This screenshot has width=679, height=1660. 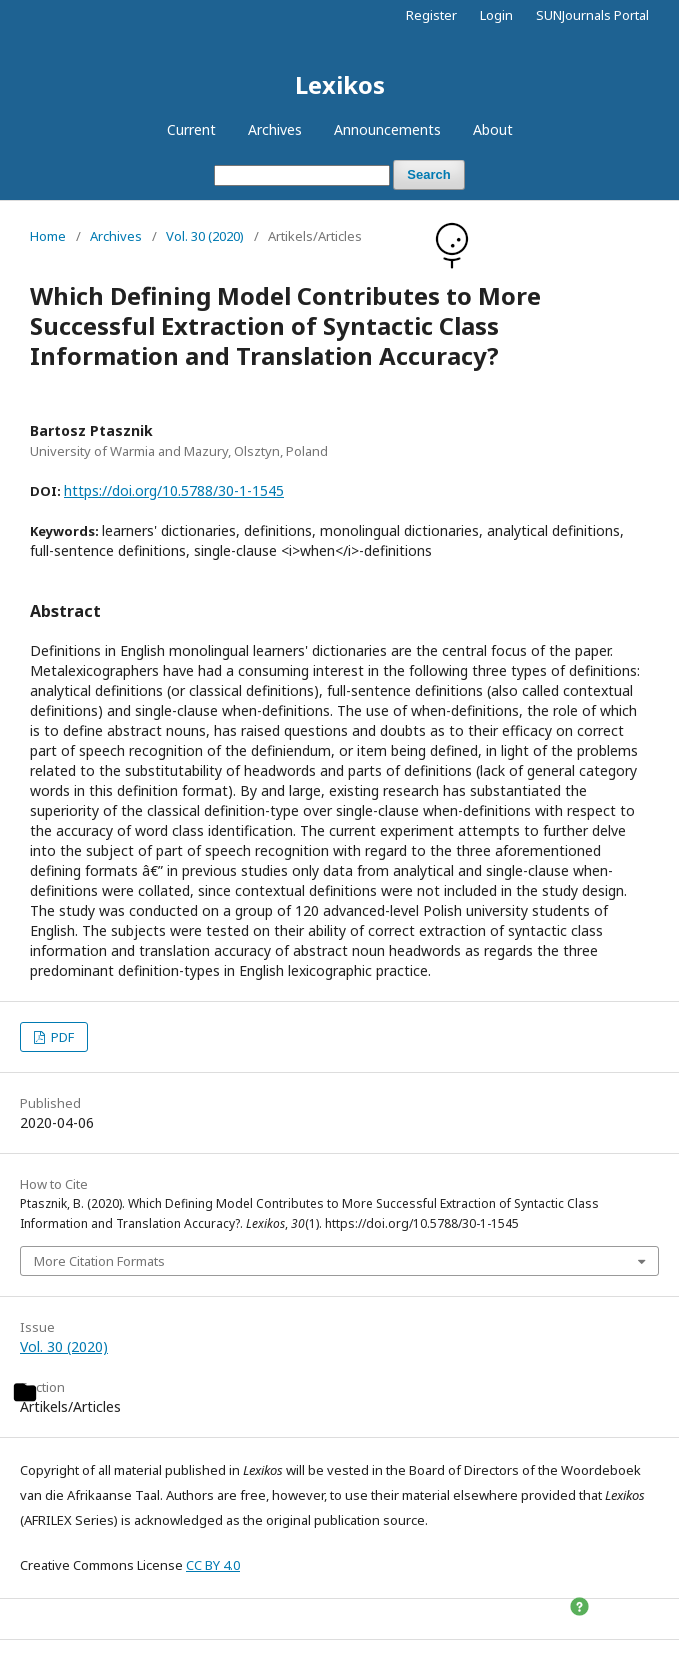 What do you see at coordinates (579, 1606) in the screenshot?
I see `access help or support information` at bounding box center [579, 1606].